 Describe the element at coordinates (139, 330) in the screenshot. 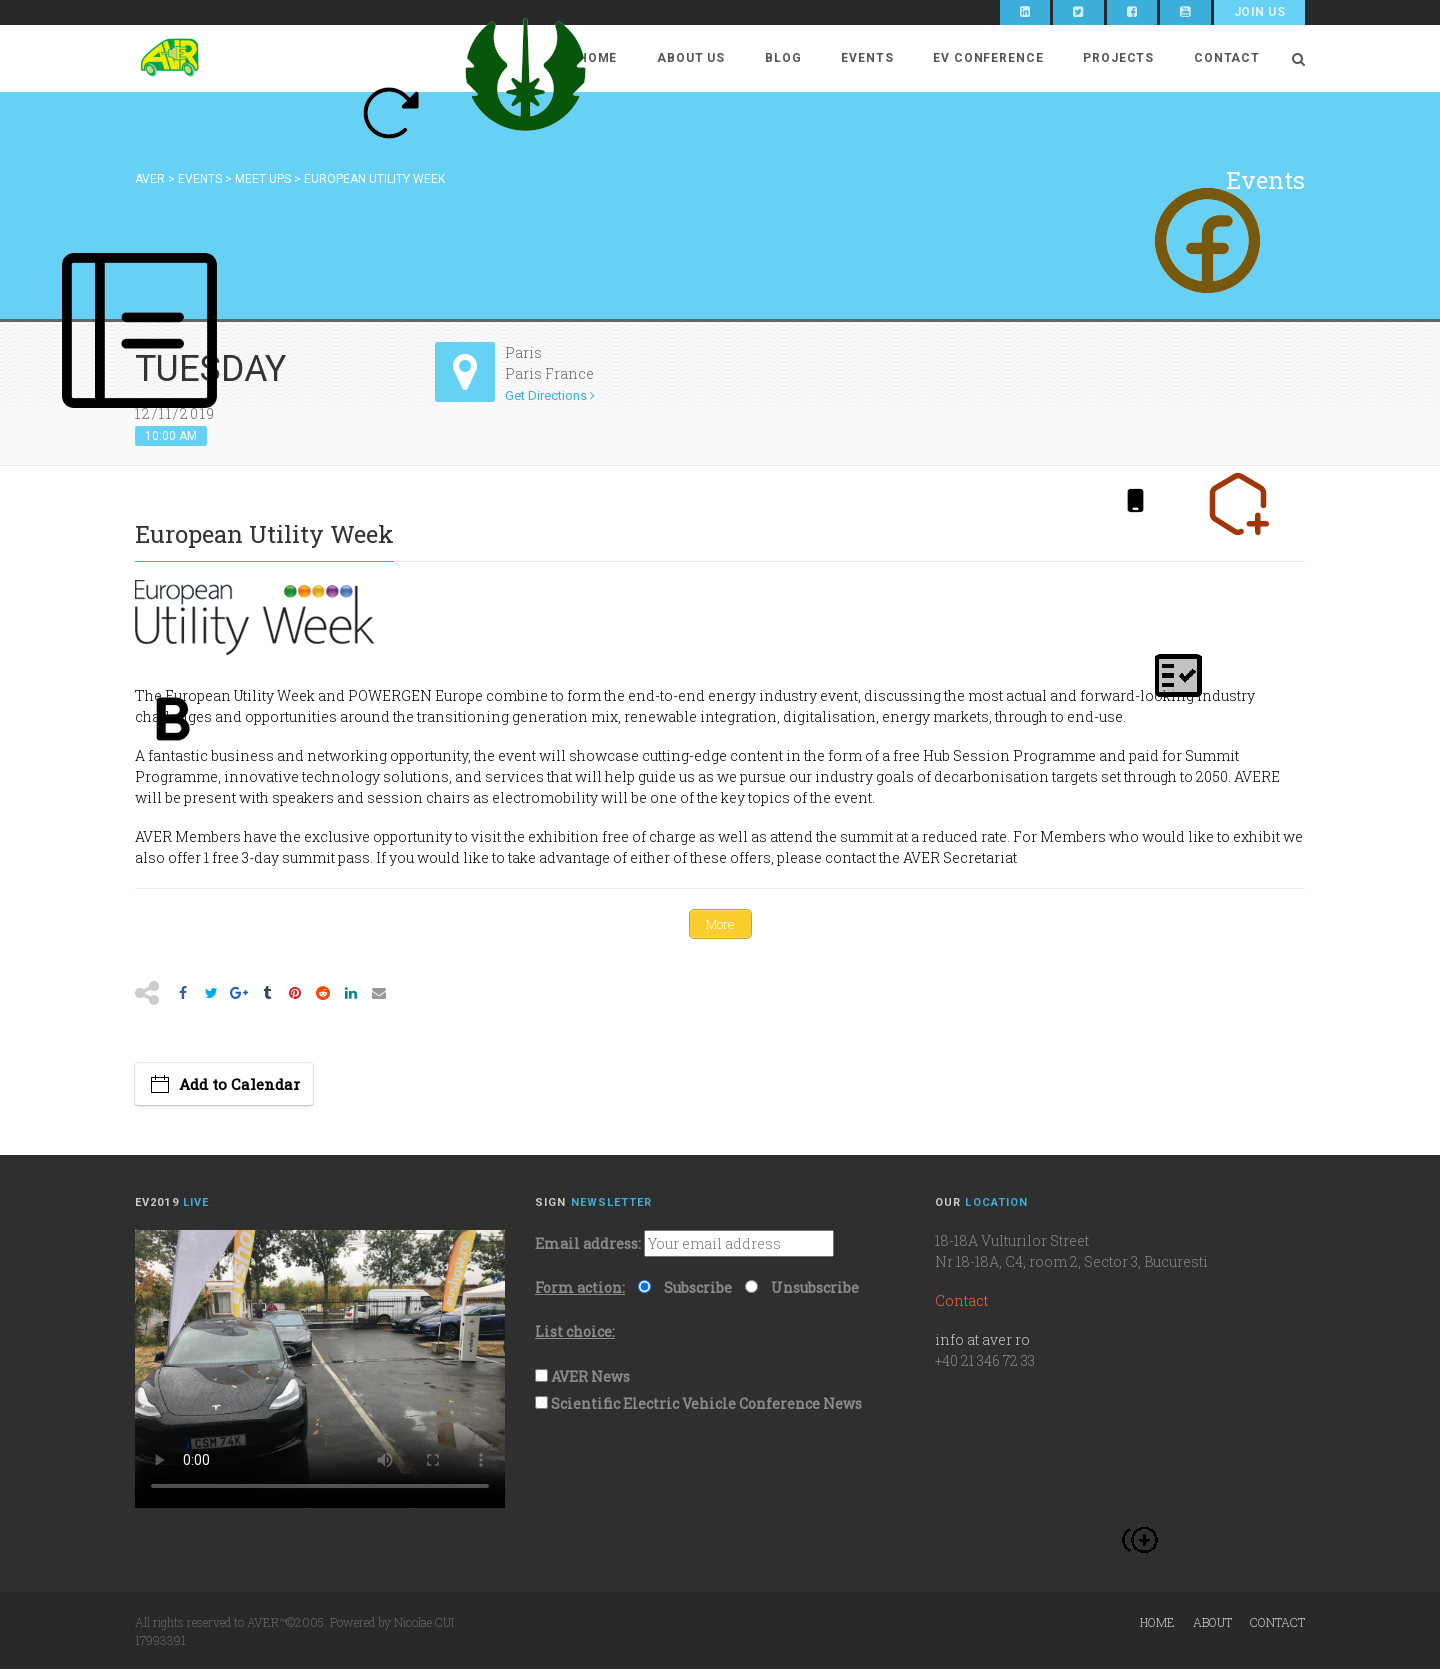

I see `open your notebook or notes` at that location.